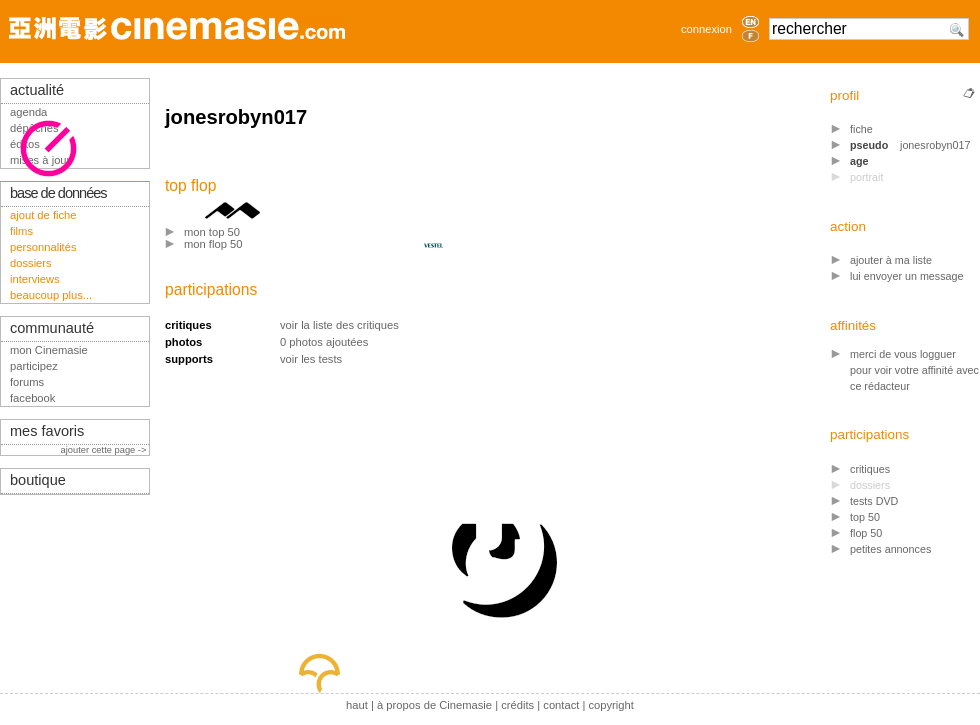  What do you see at coordinates (319, 673) in the screenshot?
I see `link to Codecov code coverage service` at bounding box center [319, 673].